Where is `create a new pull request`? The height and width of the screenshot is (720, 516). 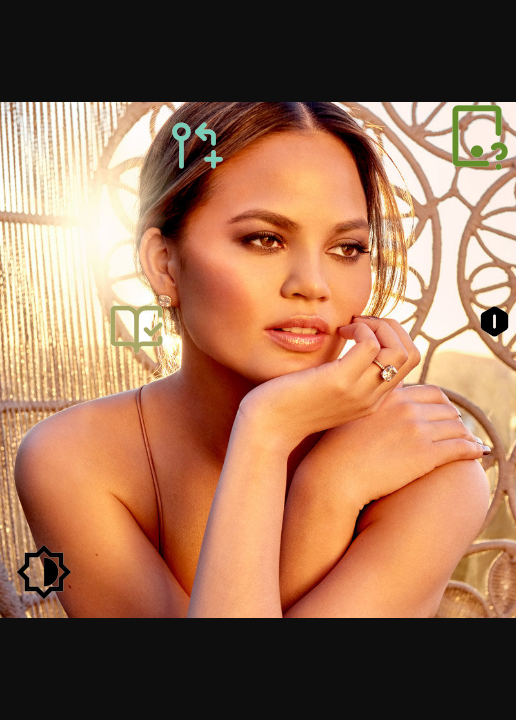
create a new pull request is located at coordinates (197, 145).